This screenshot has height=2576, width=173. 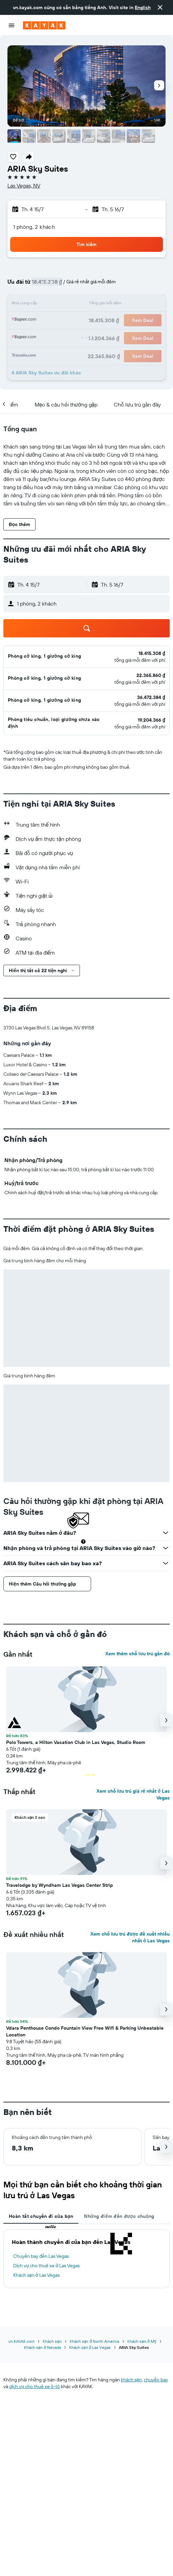 What do you see at coordinates (51, 2227) in the screenshot?
I see `nette framework logo` at bounding box center [51, 2227].